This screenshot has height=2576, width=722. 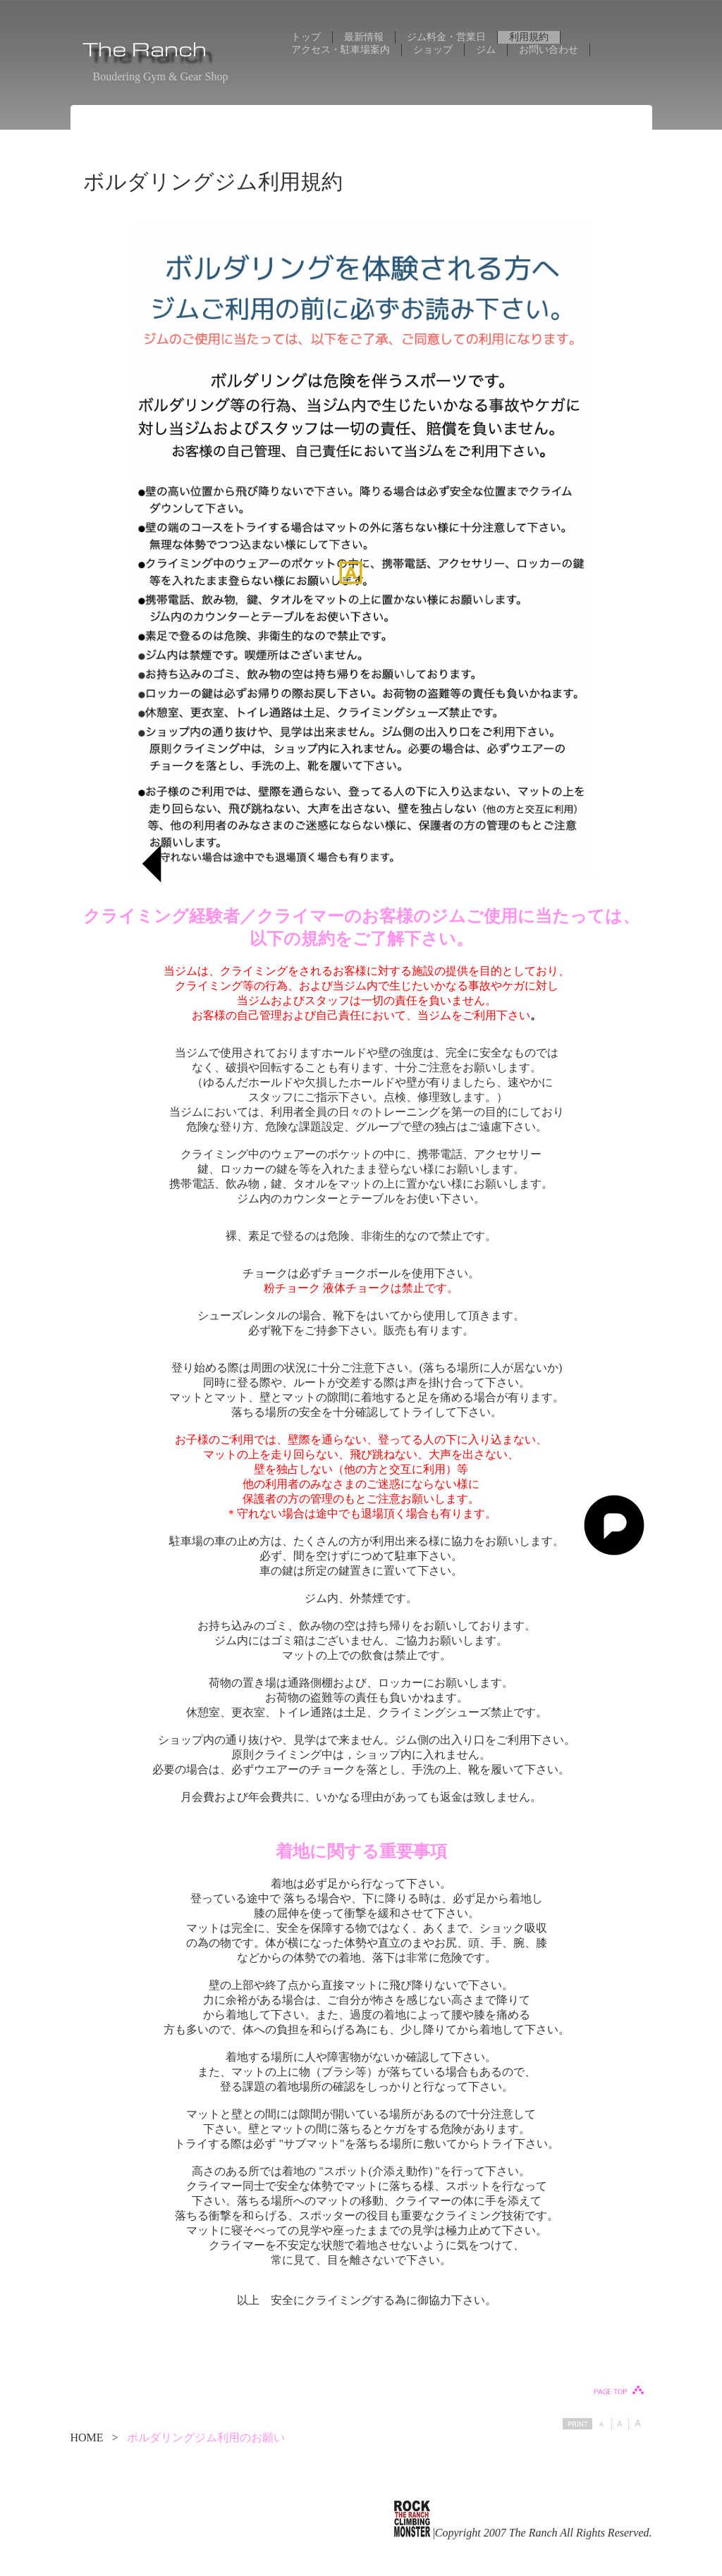 What do you see at coordinates (154, 863) in the screenshot?
I see `go back to the previous screen` at bounding box center [154, 863].